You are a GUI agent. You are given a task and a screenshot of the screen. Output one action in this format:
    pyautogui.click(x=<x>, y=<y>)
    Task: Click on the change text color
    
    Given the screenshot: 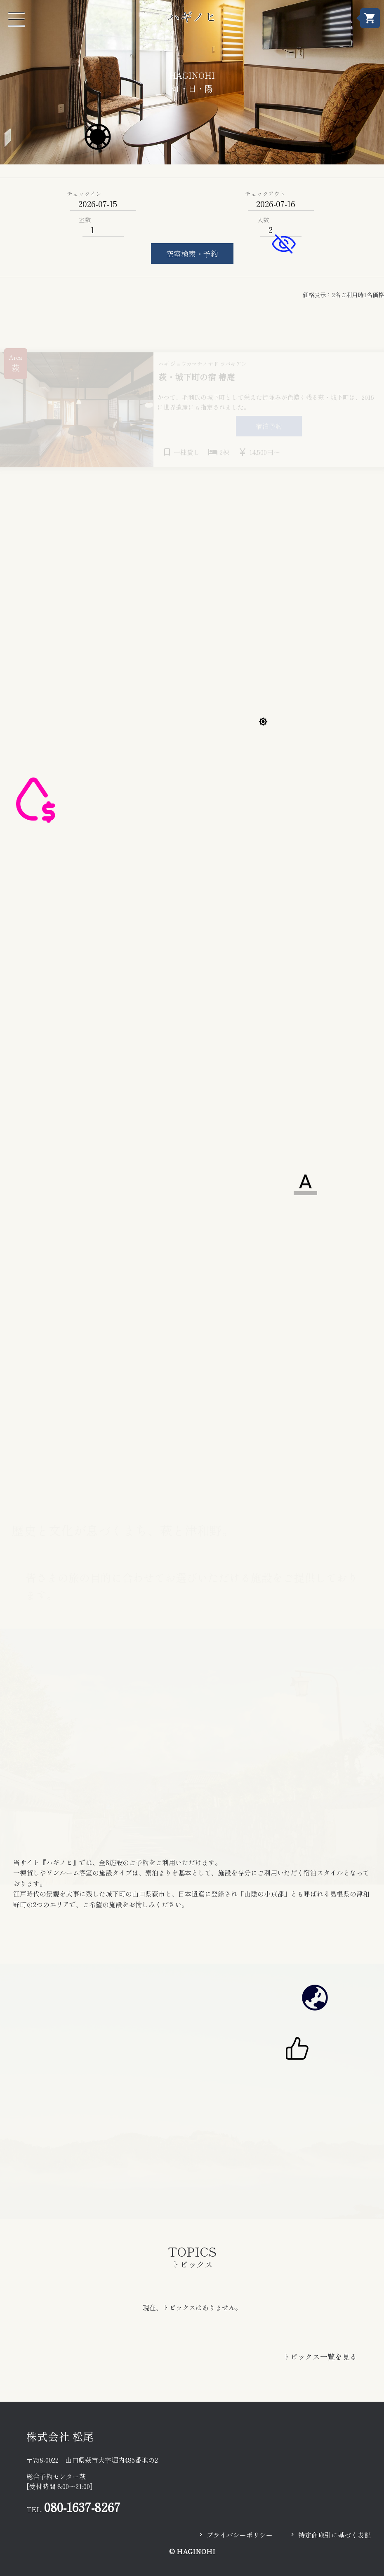 What is the action you would take?
    pyautogui.click(x=305, y=1183)
    